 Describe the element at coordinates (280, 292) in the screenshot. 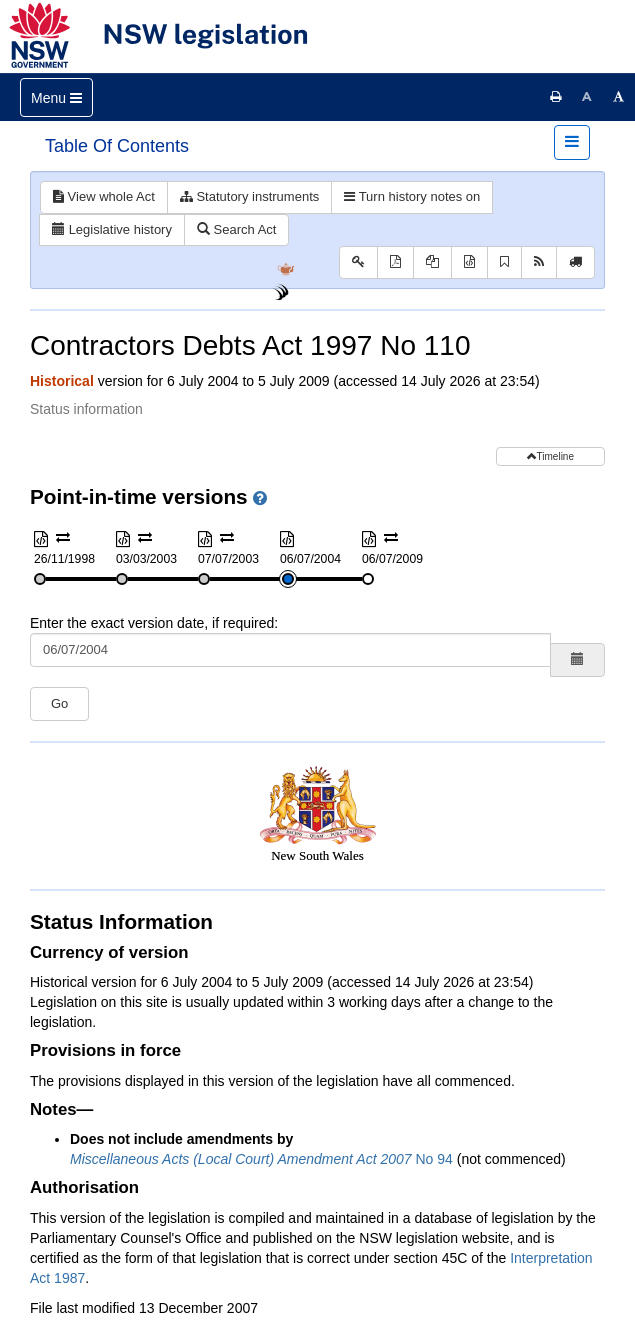

I see `attack or slash action in a game` at that location.